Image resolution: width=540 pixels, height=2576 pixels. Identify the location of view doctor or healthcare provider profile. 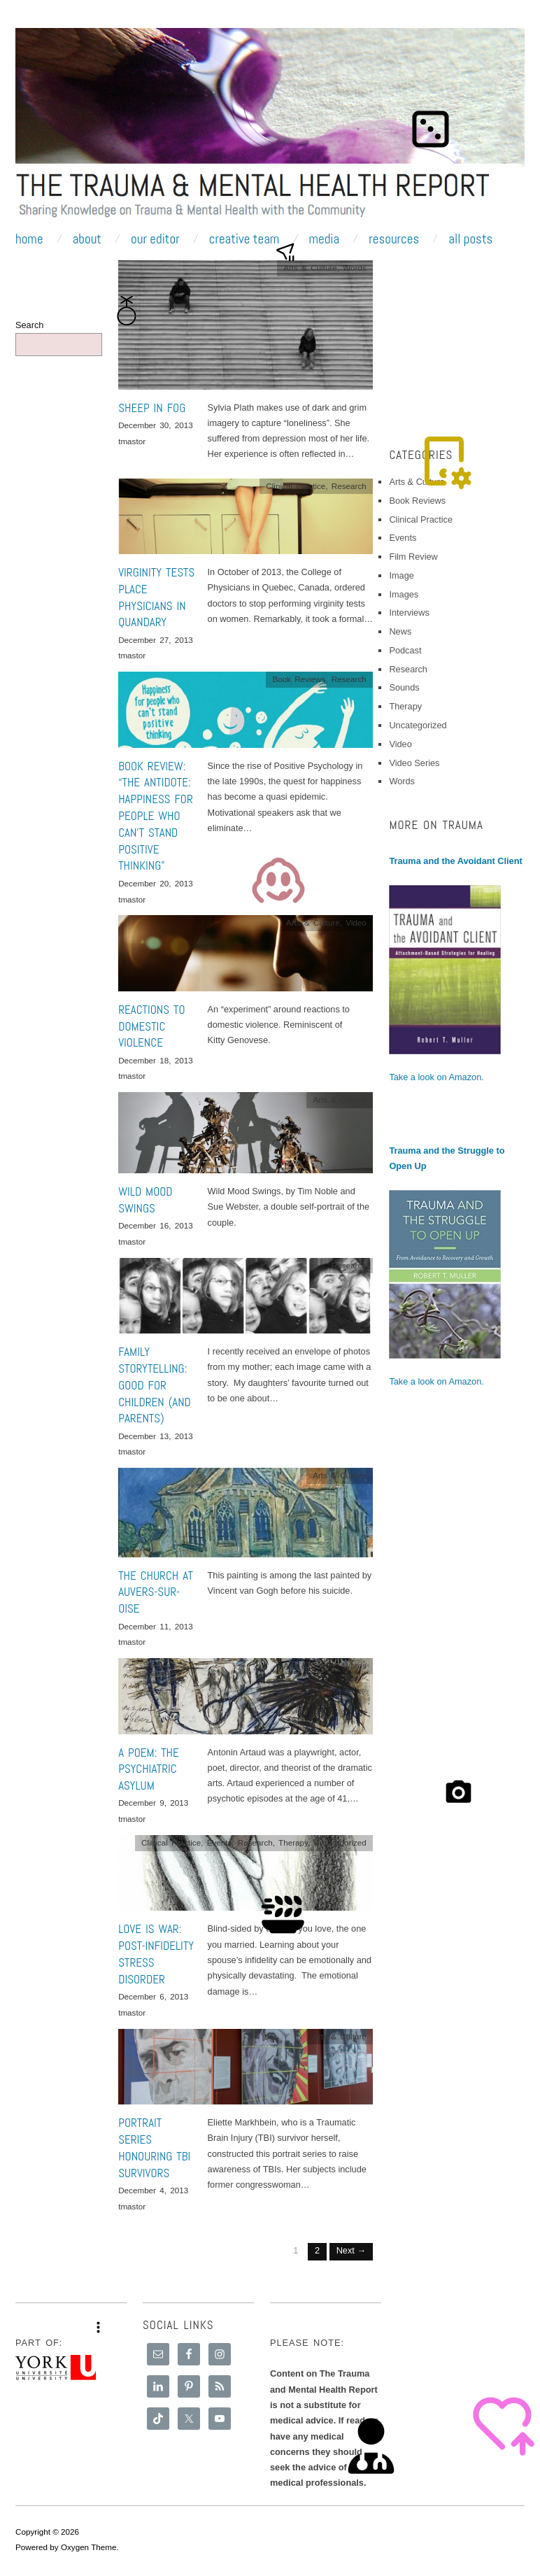
(371, 2445).